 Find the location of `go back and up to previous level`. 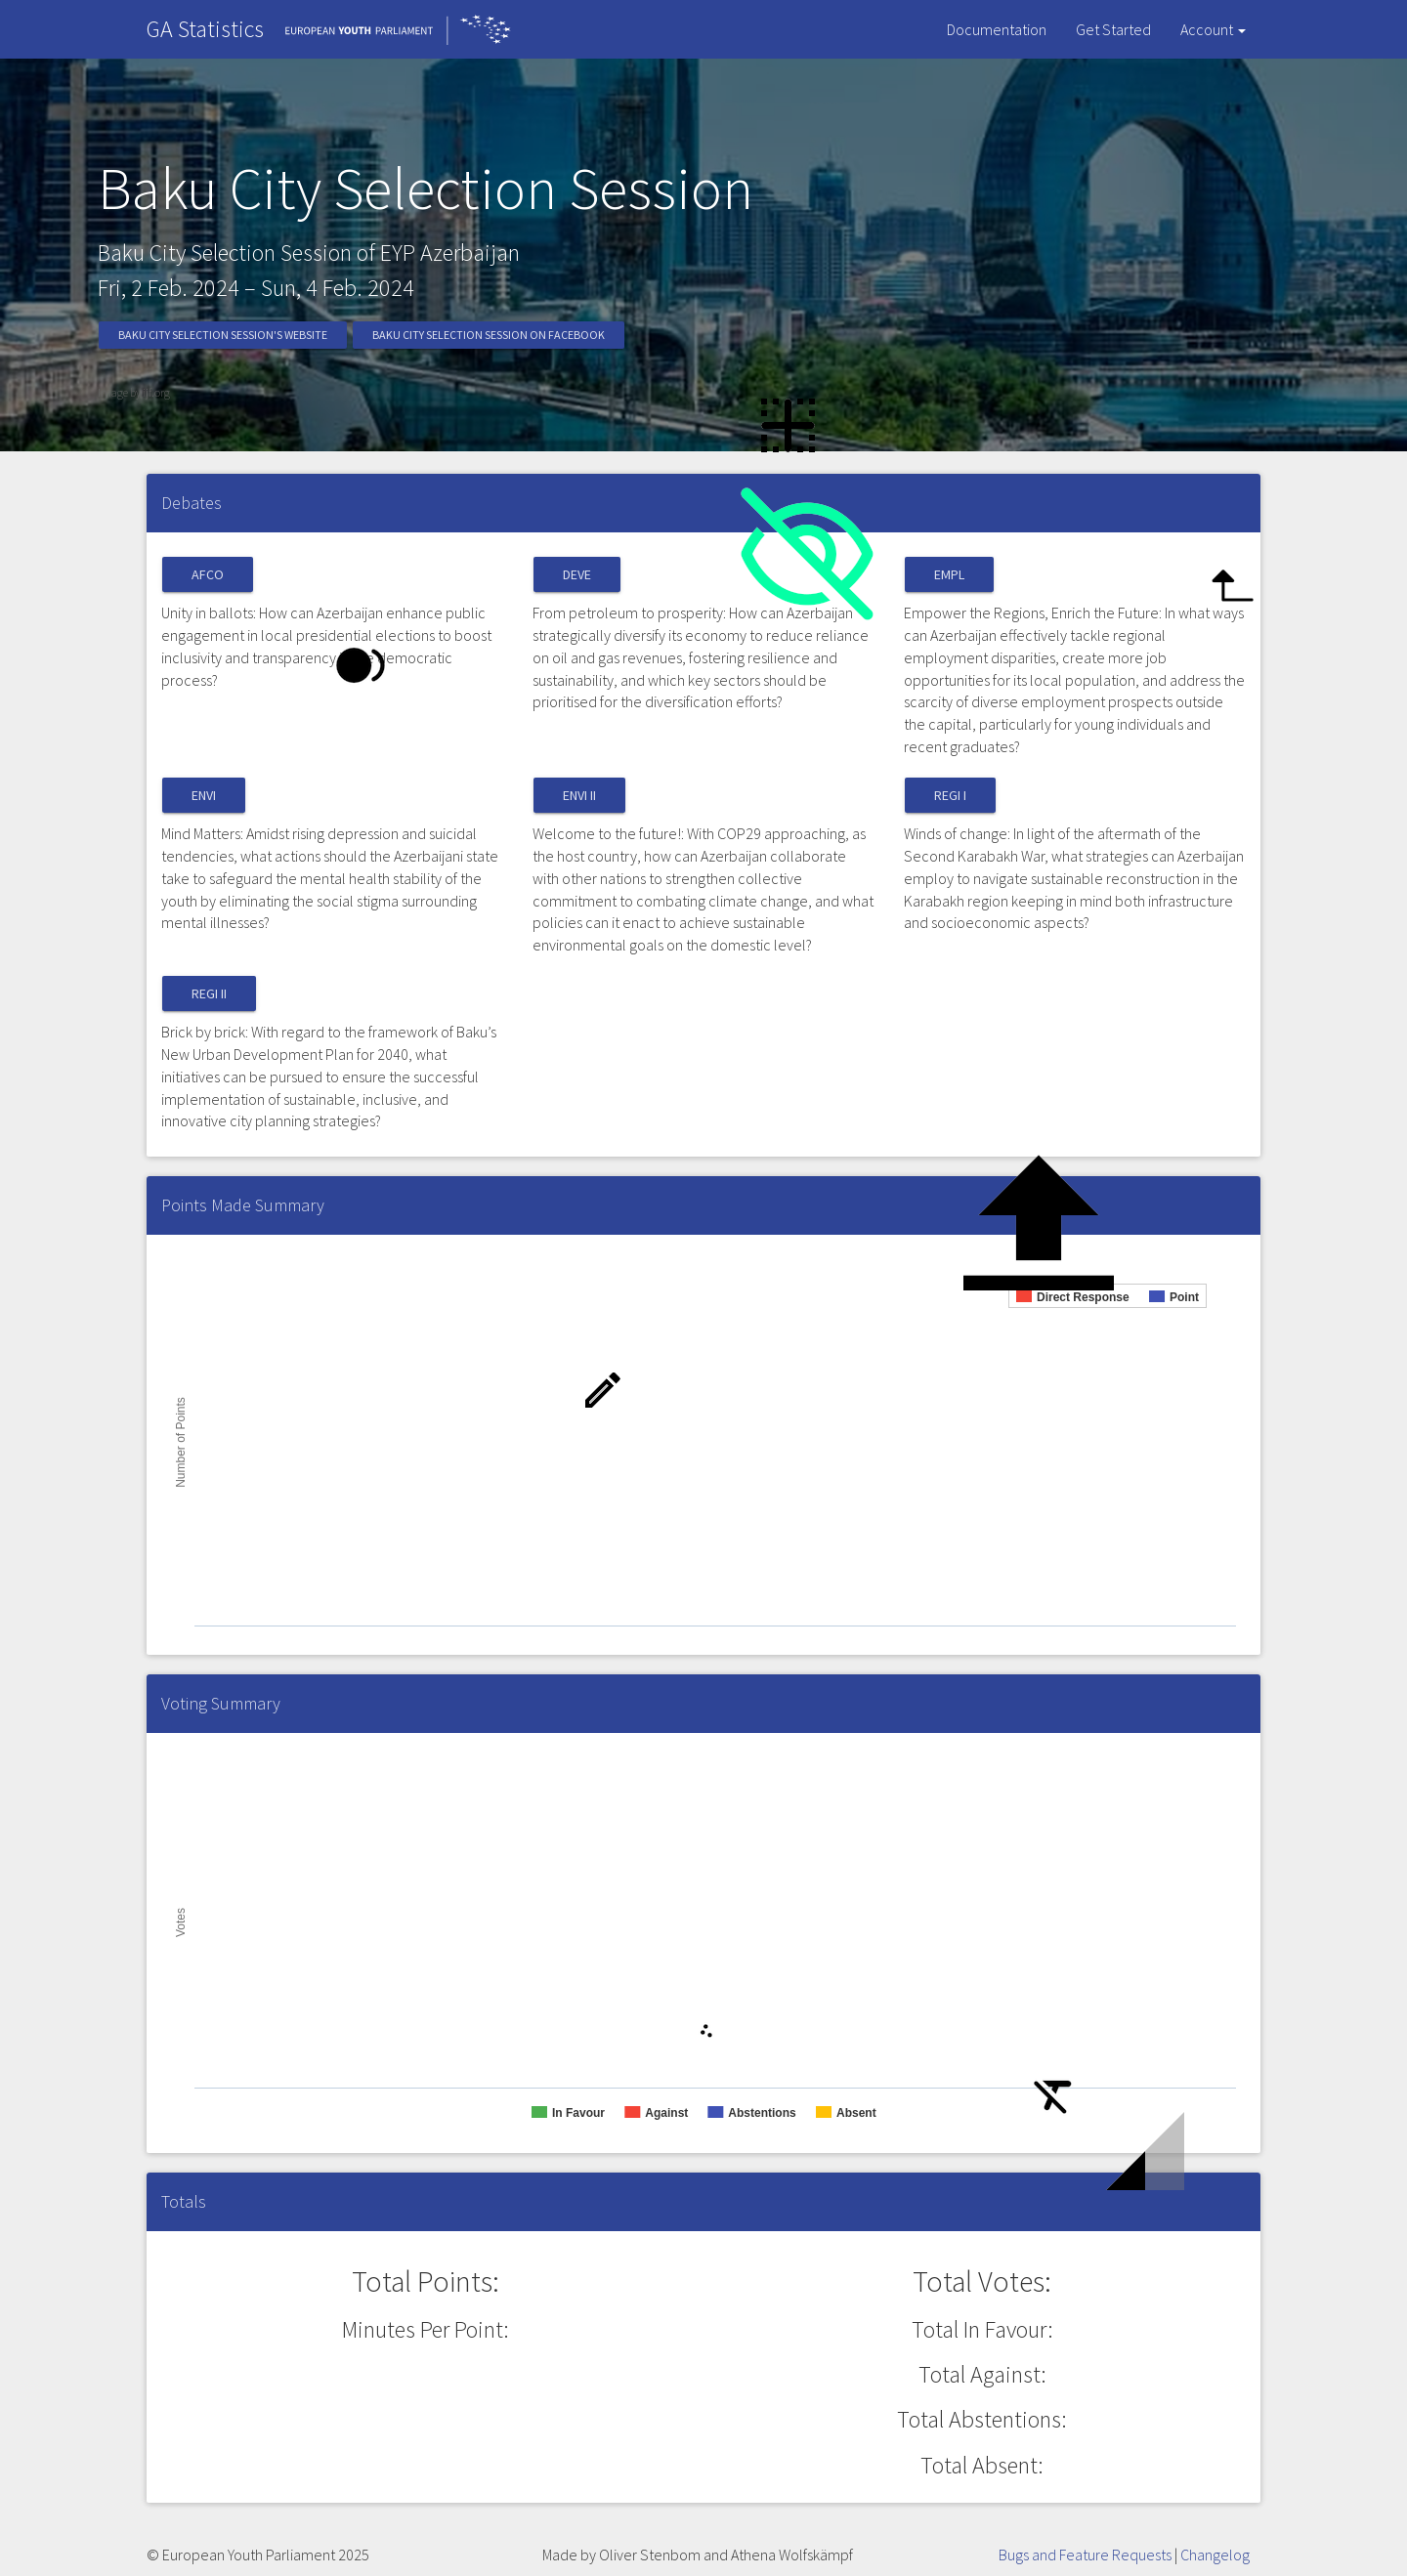

go back and up to previous level is located at coordinates (1231, 587).